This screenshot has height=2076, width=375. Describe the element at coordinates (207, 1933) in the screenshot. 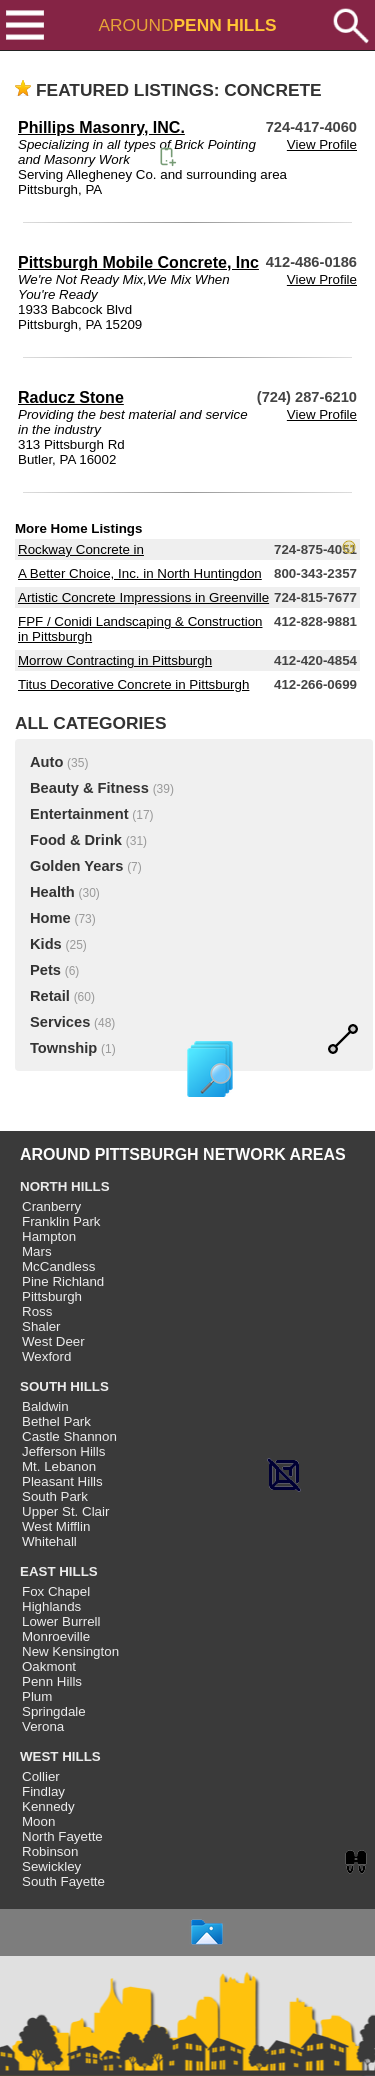

I see `open pictures folder` at that location.